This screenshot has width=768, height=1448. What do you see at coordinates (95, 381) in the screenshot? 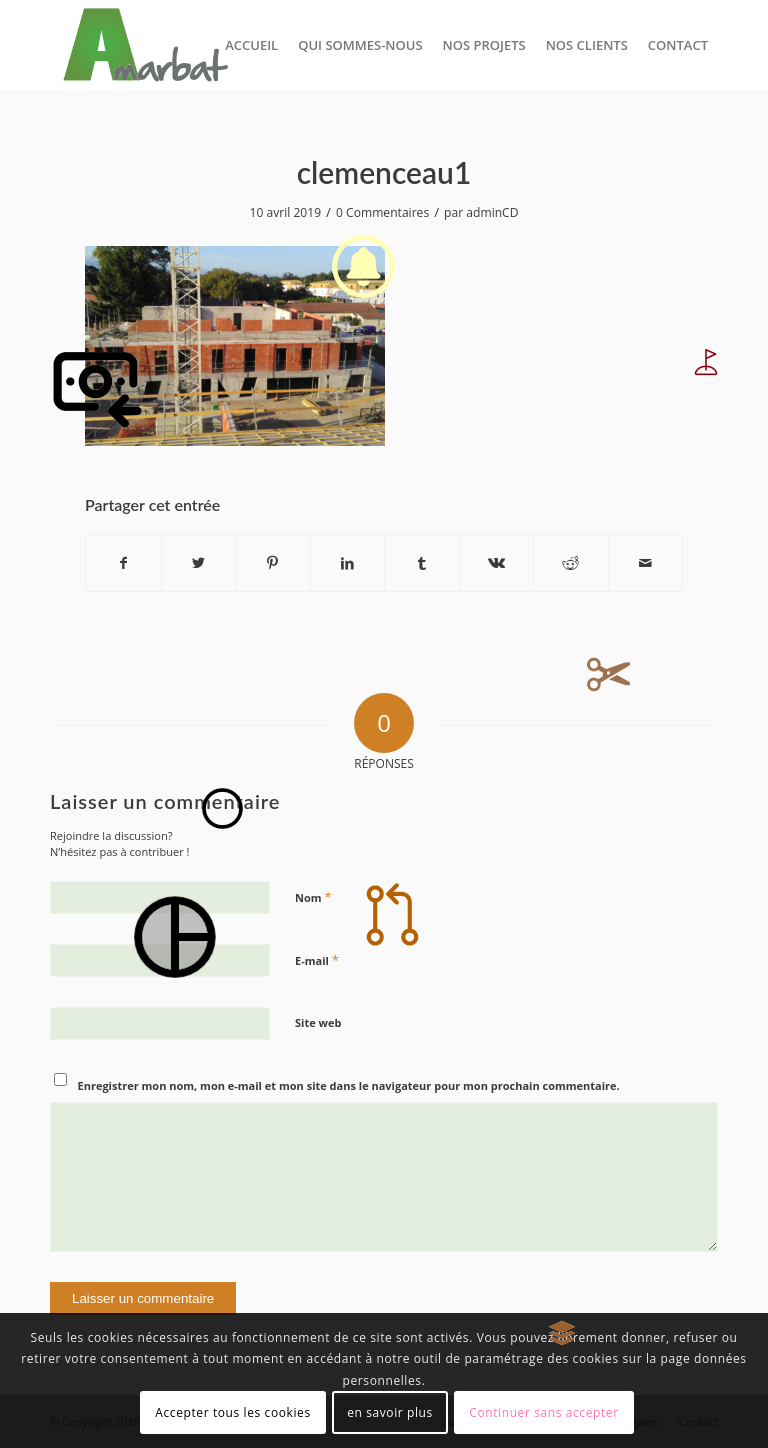
I see `request a refund or money back` at bounding box center [95, 381].